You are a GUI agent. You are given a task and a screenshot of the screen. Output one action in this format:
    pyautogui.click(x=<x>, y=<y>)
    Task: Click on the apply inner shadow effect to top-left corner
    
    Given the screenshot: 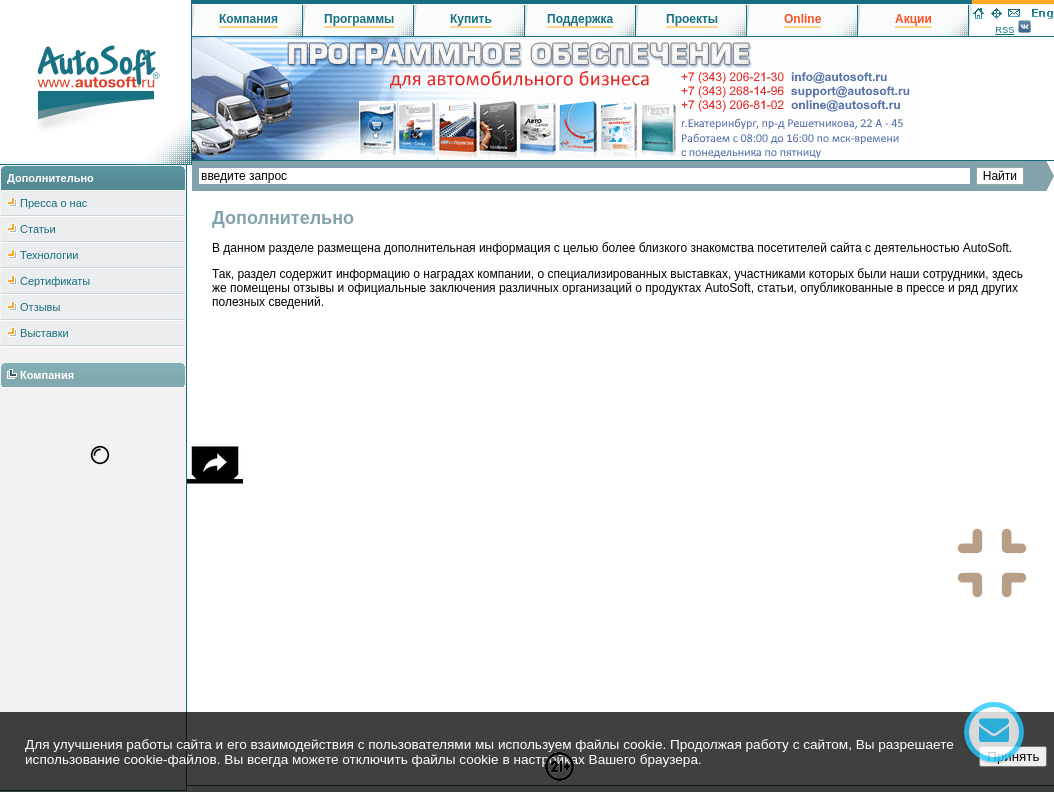 What is the action you would take?
    pyautogui.click(x=100, y=455)
    